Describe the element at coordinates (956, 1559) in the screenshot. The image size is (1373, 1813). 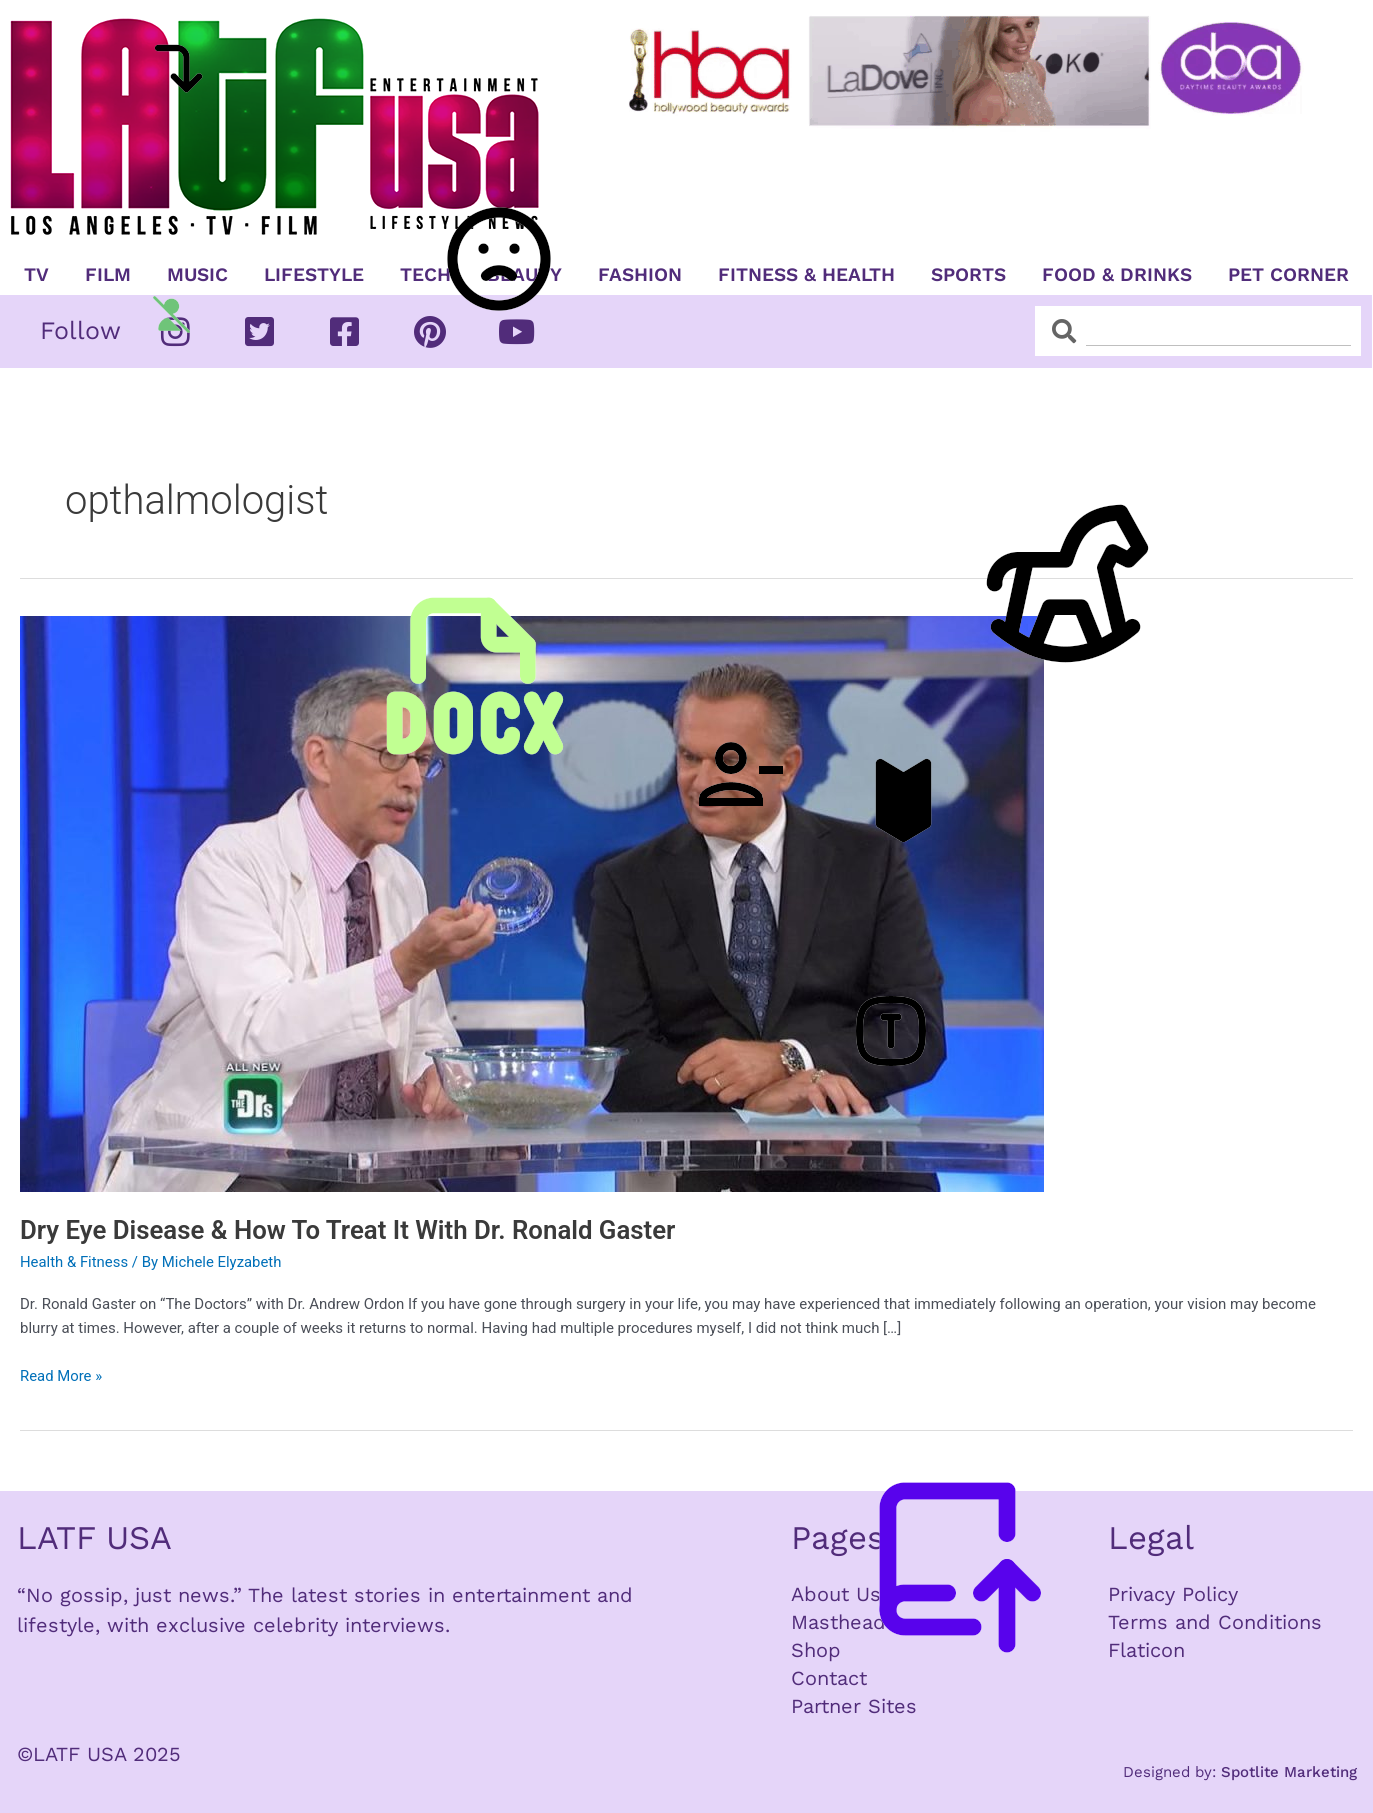
I see `upload a book or document` at that location.